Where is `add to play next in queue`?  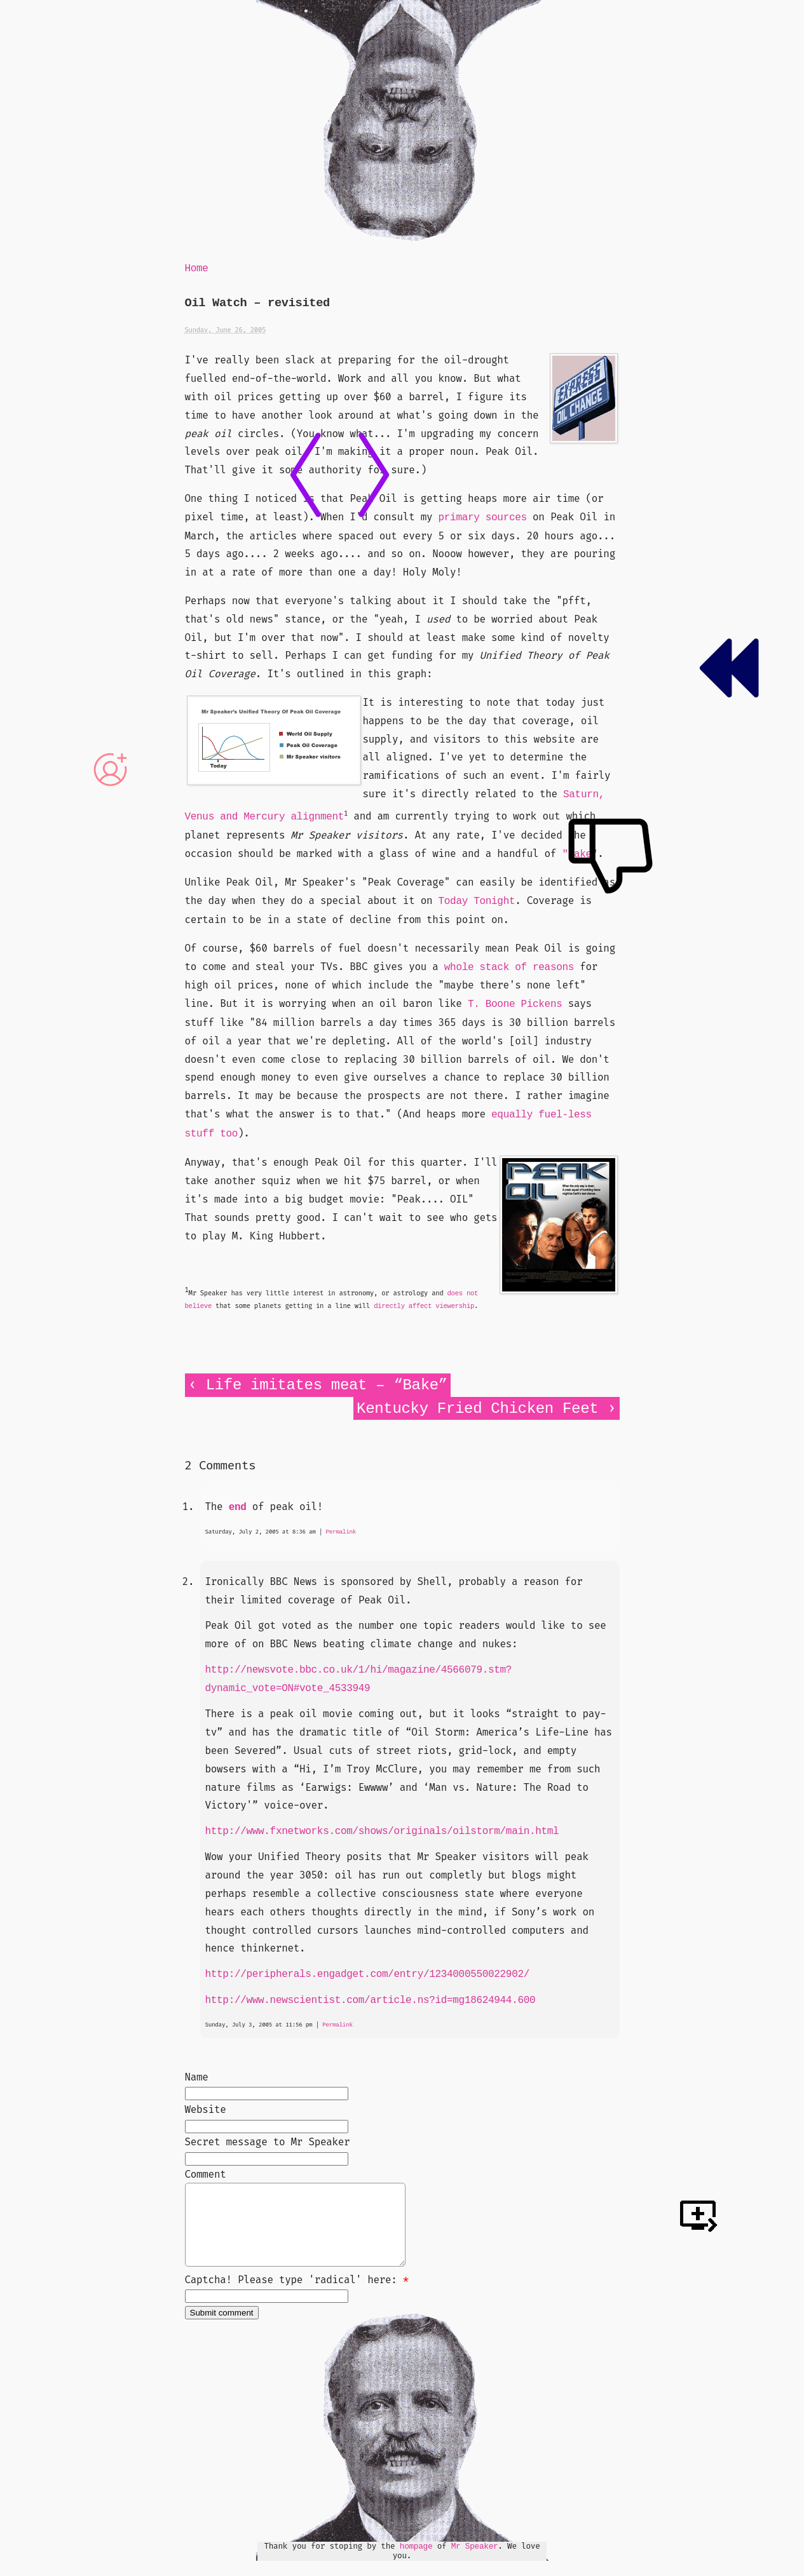
add to play next in queue is located at coordinates (698, 2215).